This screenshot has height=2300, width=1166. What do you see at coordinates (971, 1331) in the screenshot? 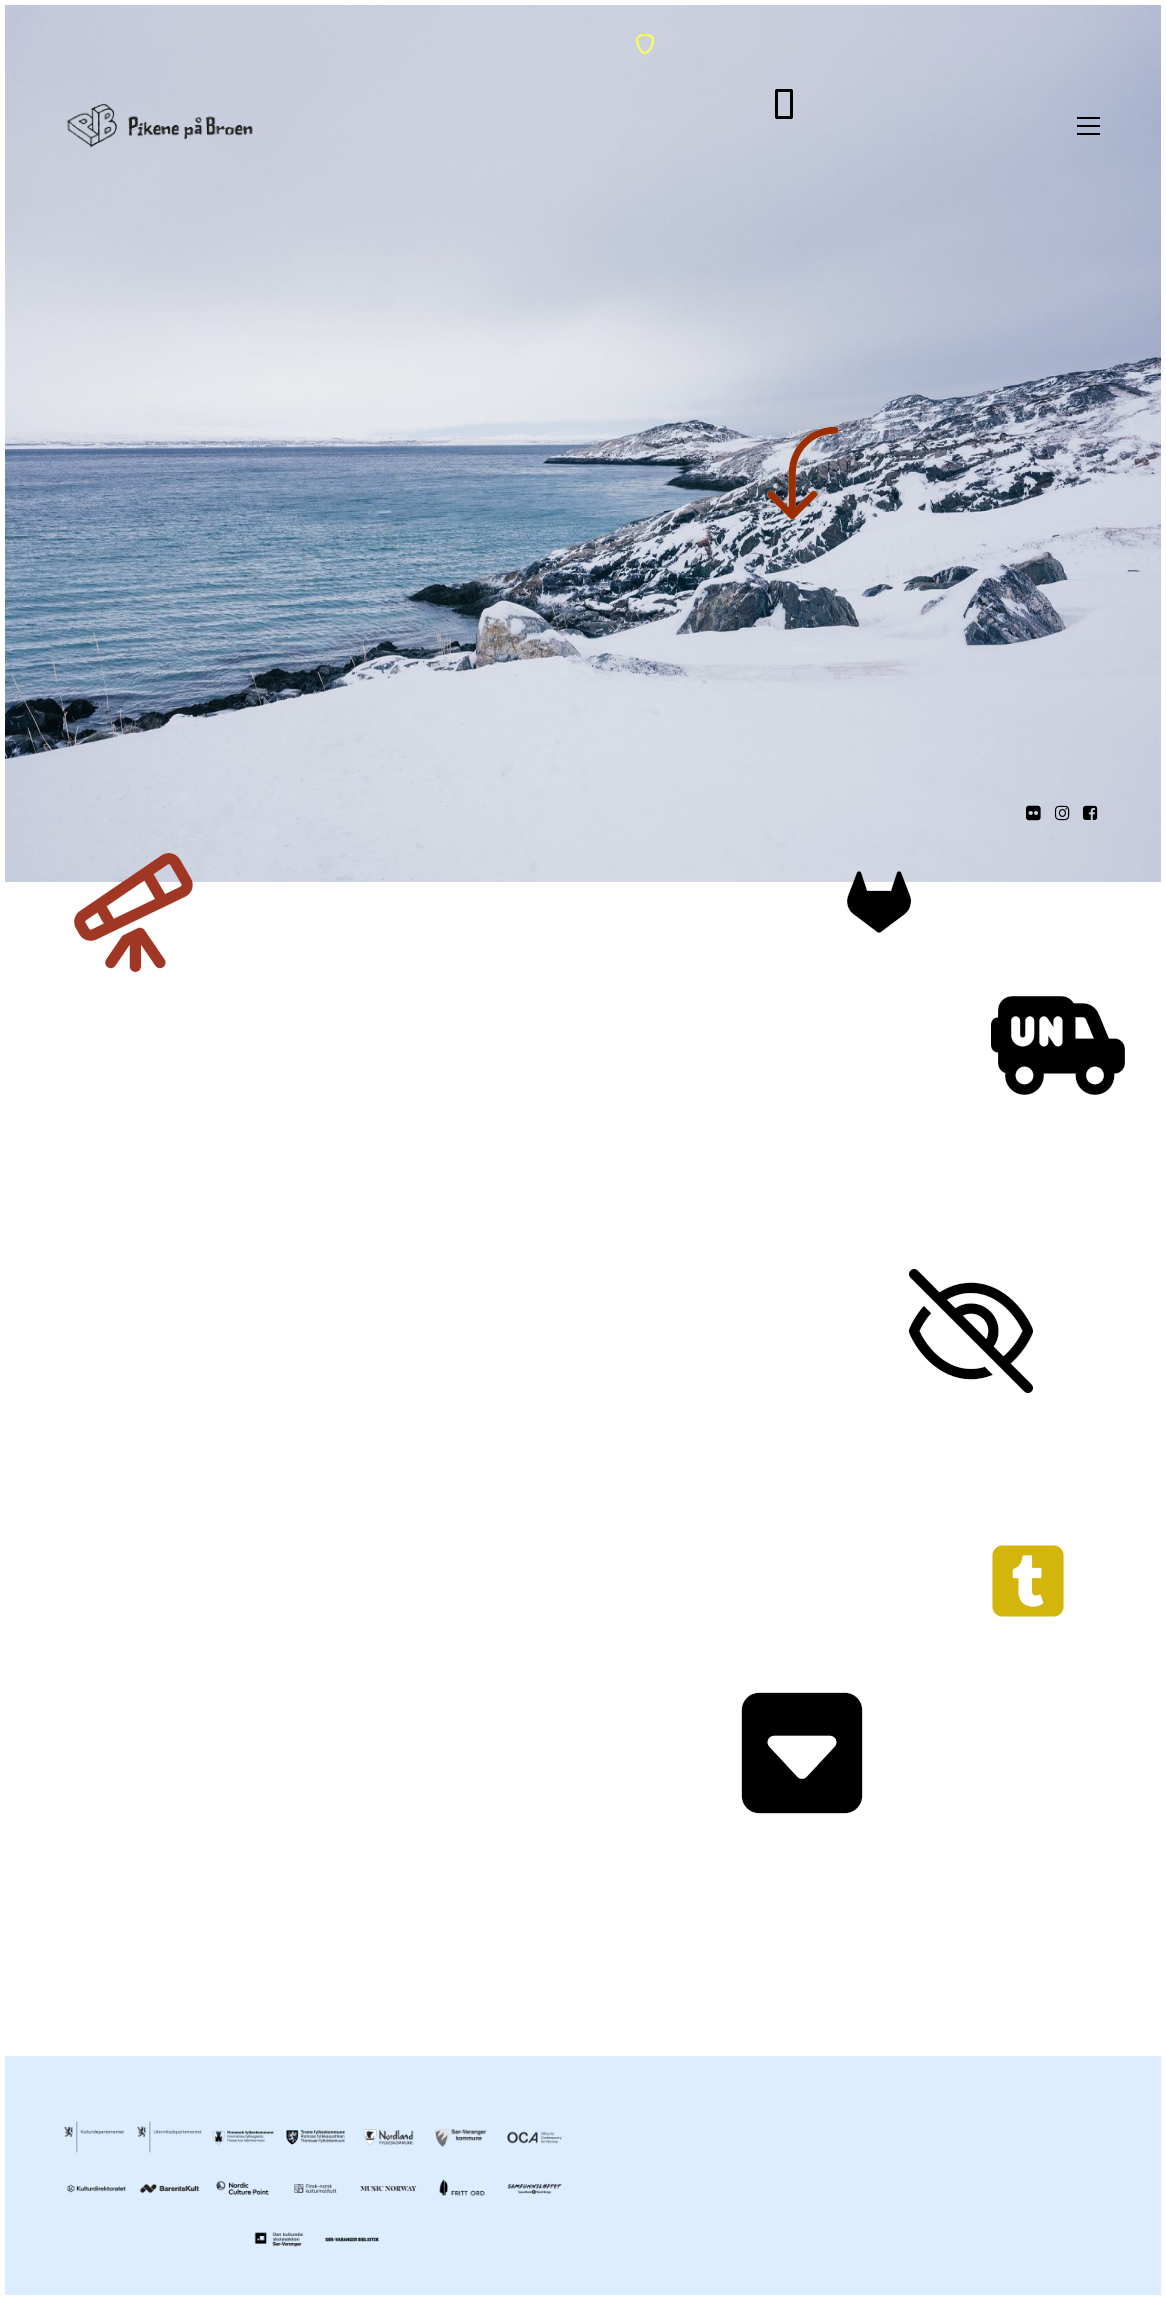
I see `hide password or sensitive content` at bounding box center [971, 1331].